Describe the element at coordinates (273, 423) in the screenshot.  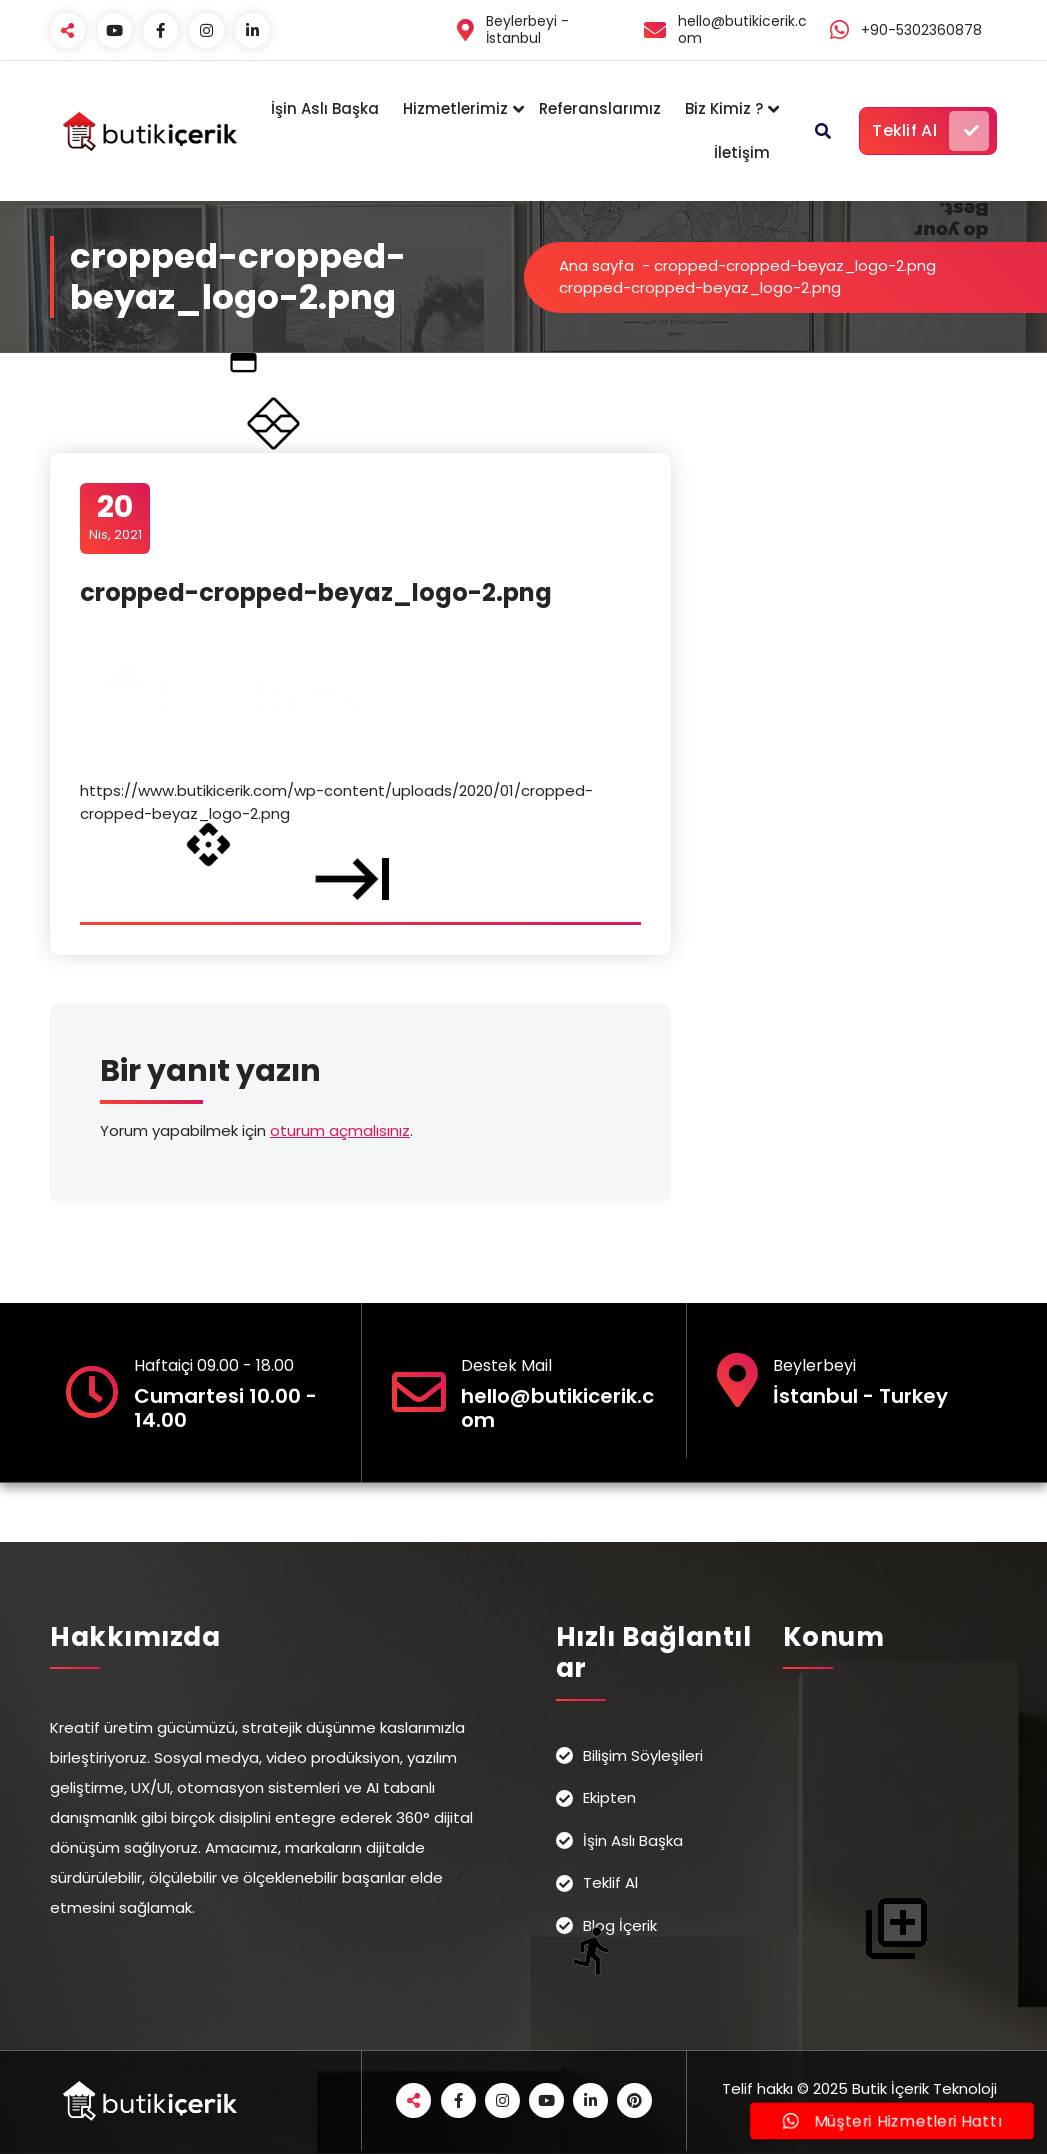
I see `access pix instant payment services` at that location.